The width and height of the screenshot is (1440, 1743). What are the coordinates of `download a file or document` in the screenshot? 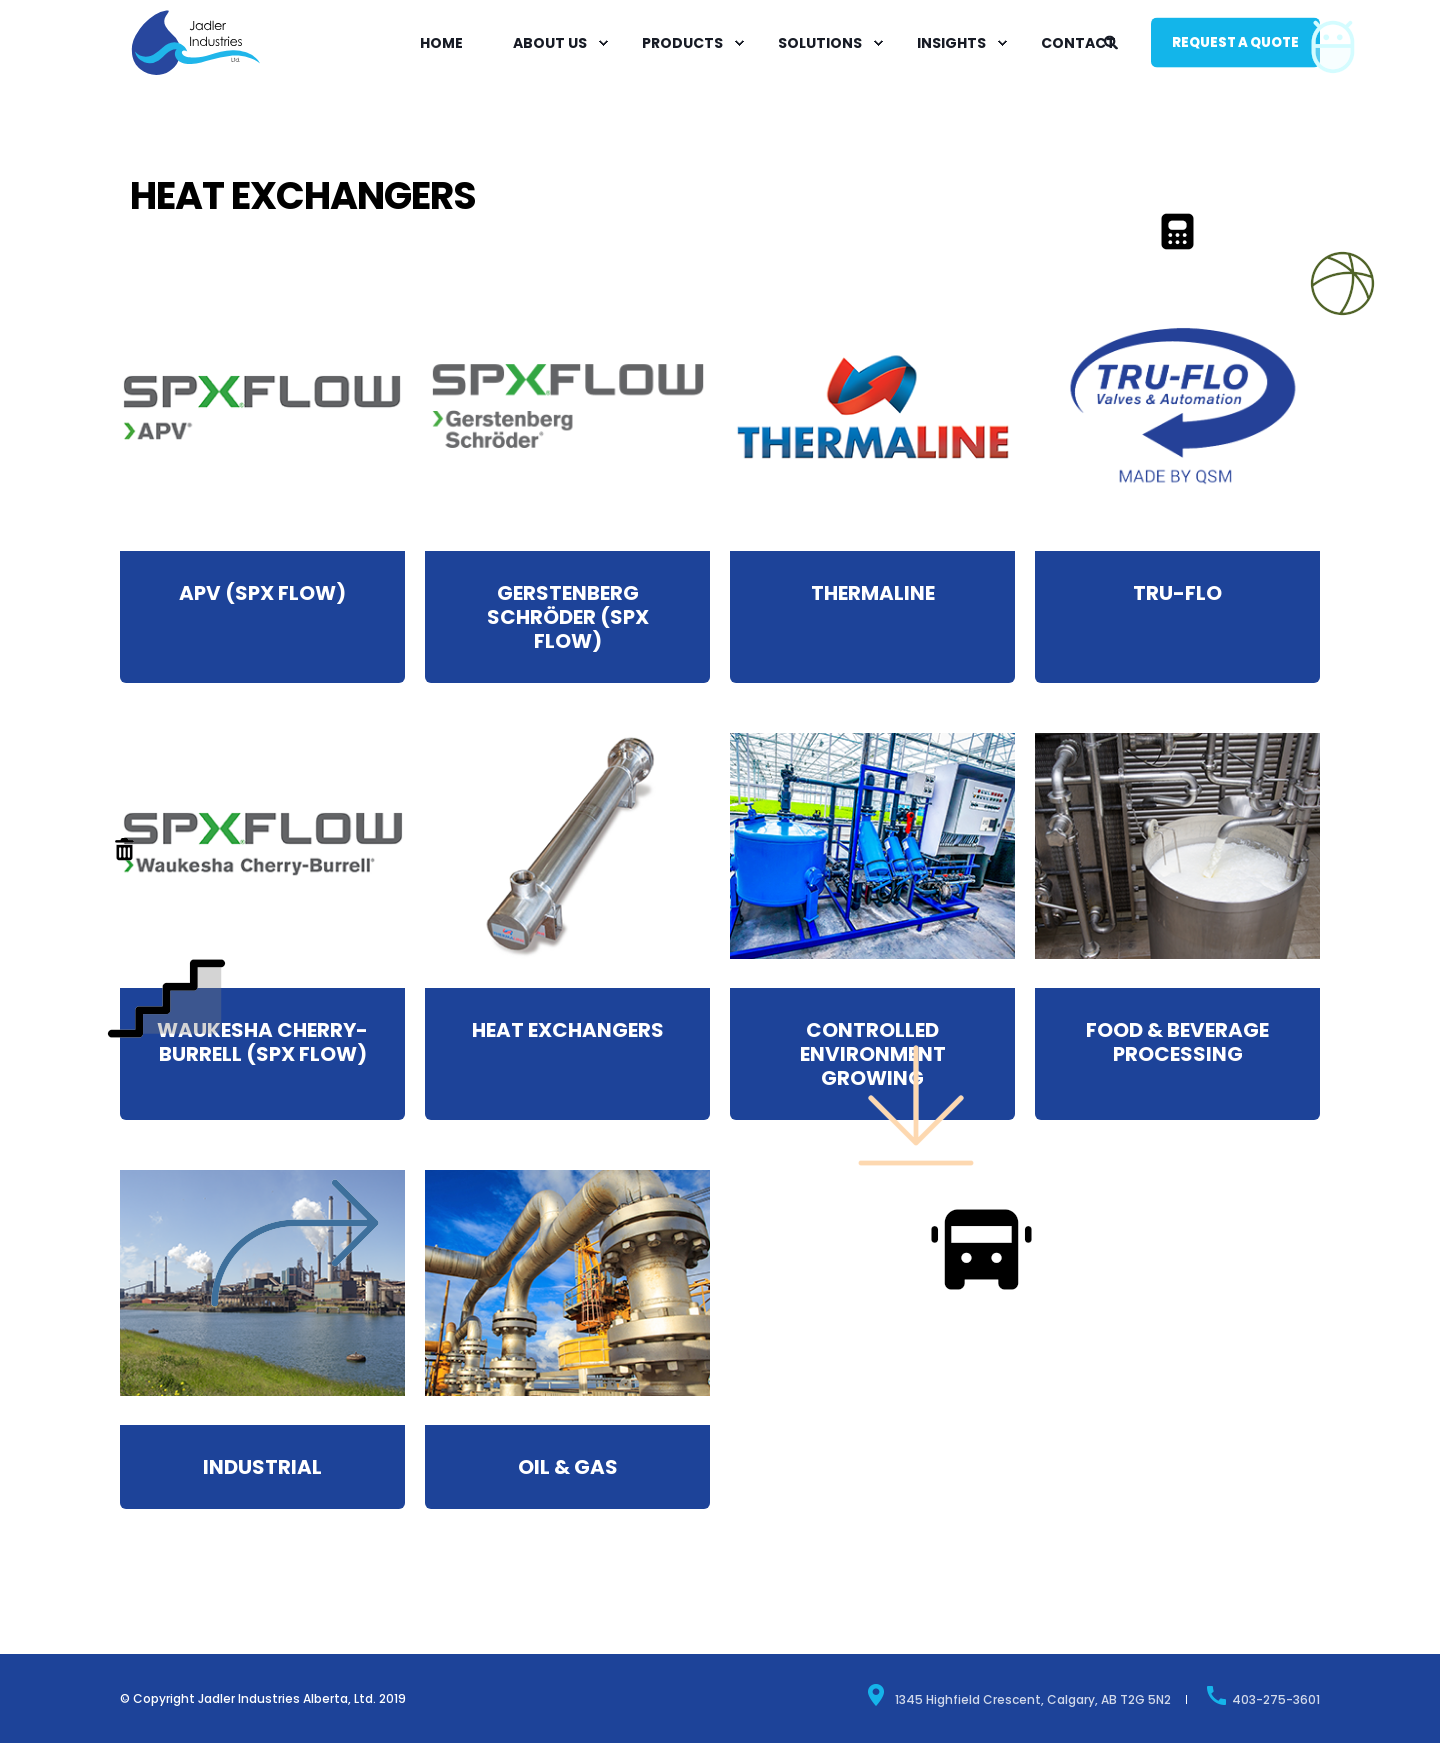 It's located at (916, 1108).